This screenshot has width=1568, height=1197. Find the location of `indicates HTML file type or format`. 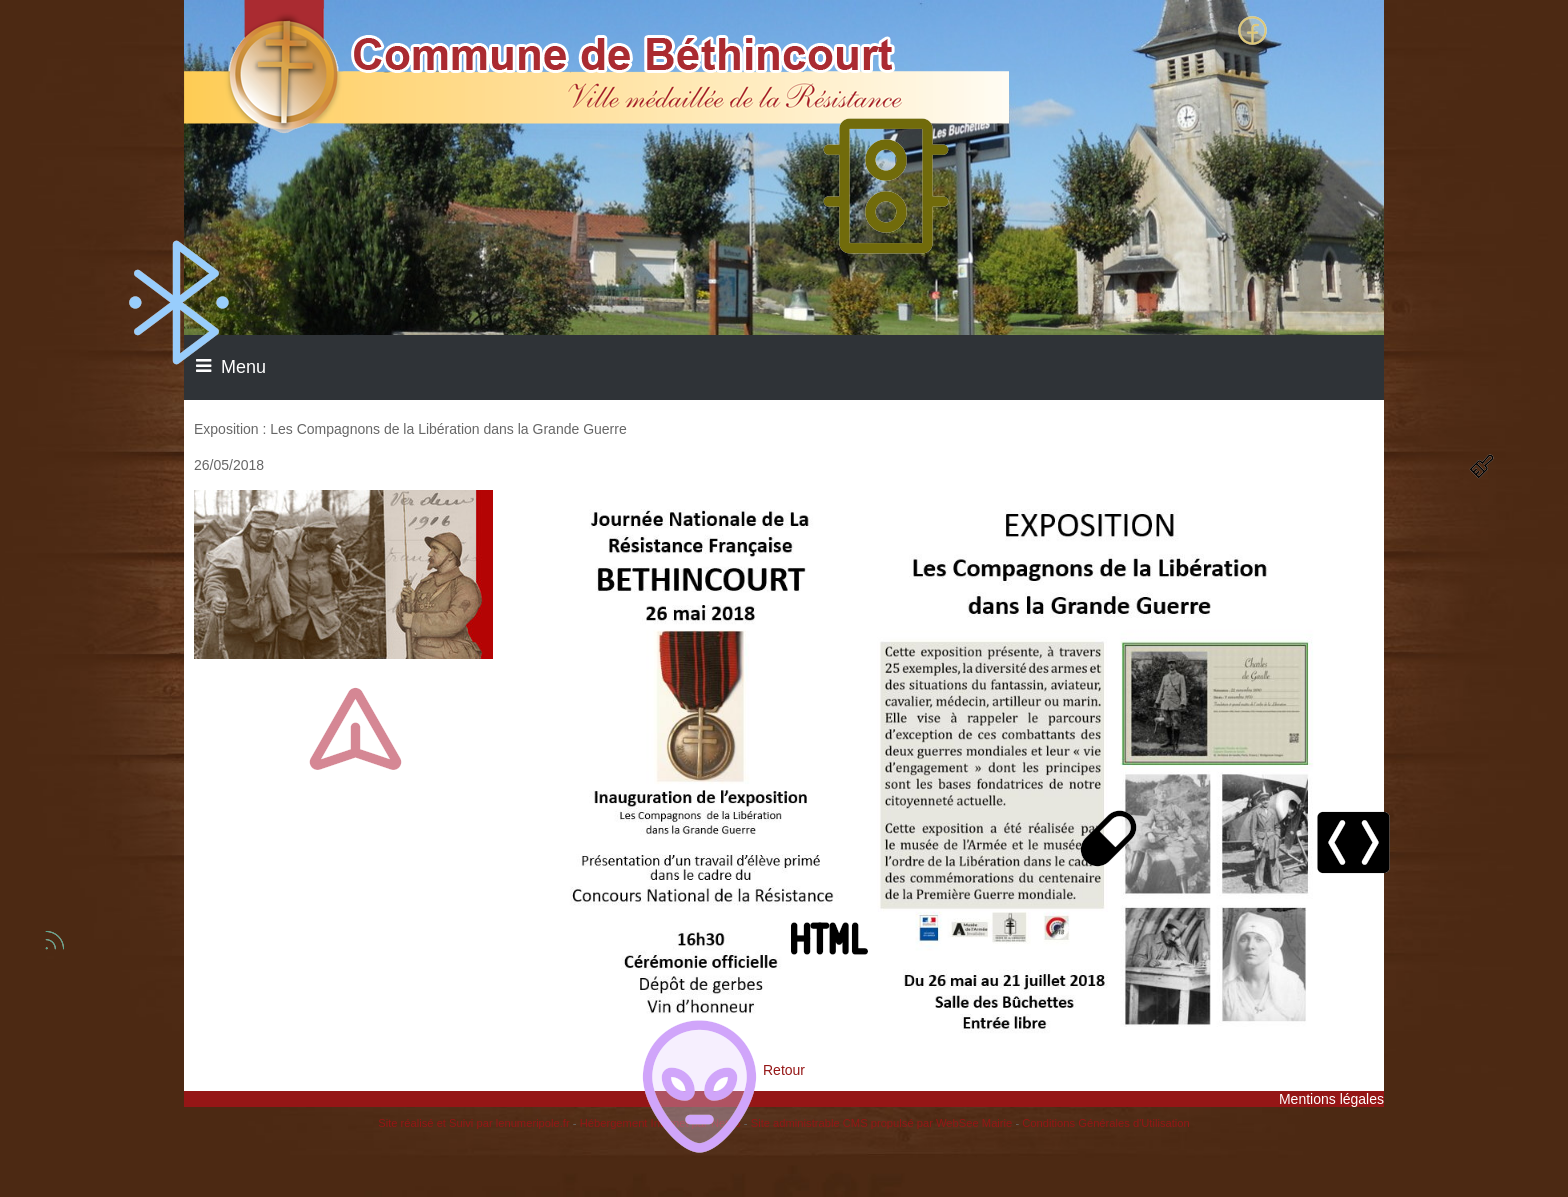

indicates HTML file type or format is located at coordinates (829, 938).